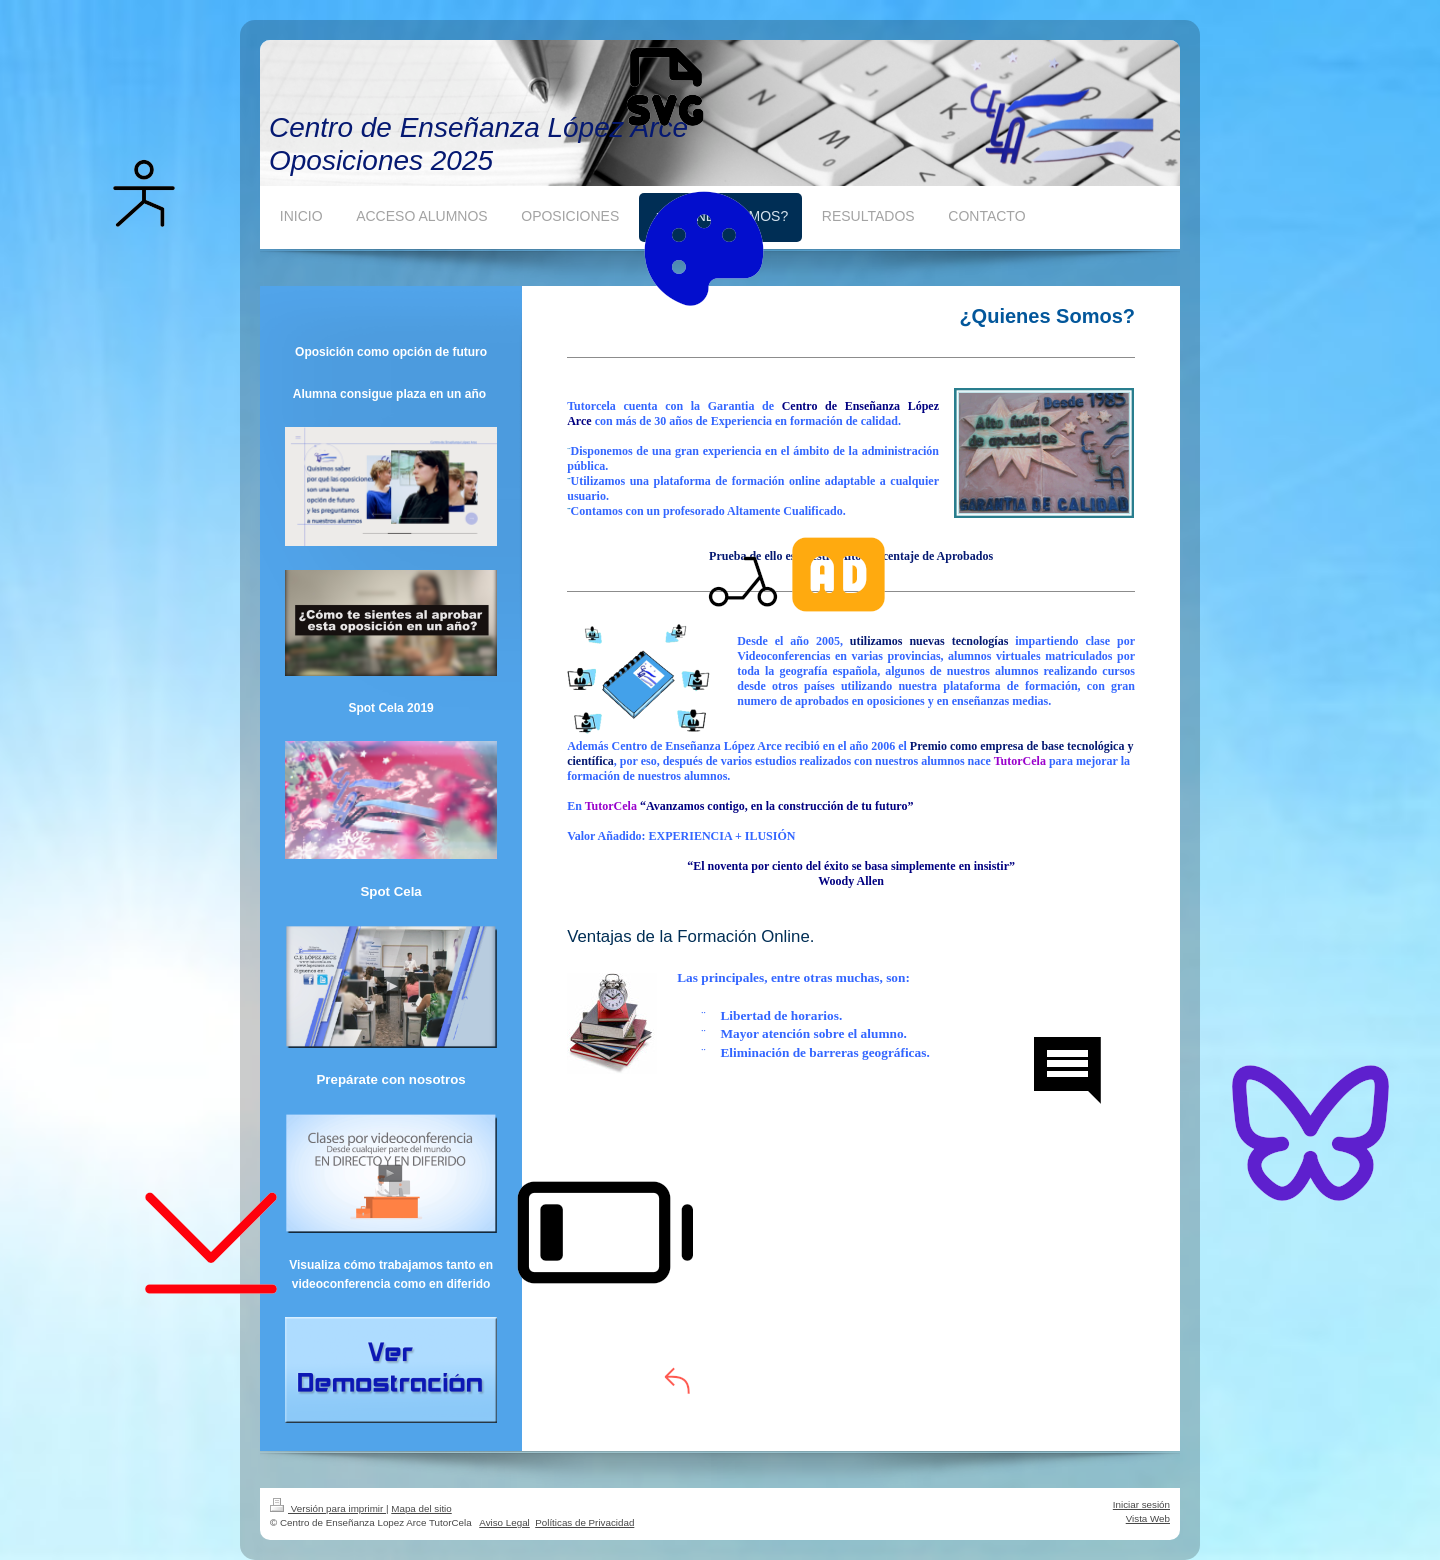 This screenshot has width=1440, height=1560. Describe the element at coordinates (1067, 1070) in the screenshot. I see `open comments section` at that location.